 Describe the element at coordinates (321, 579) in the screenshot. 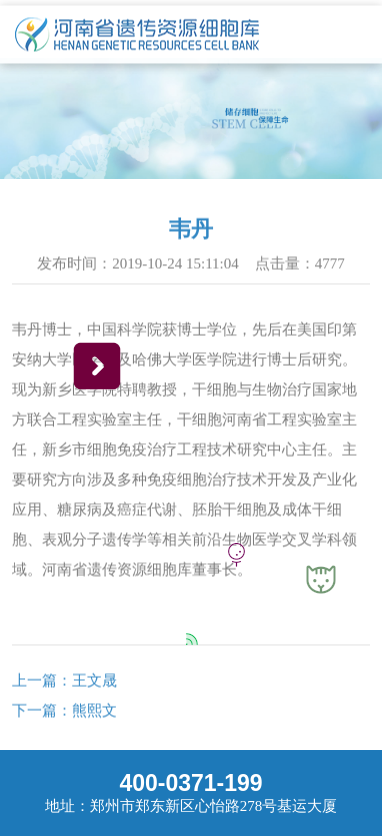

I see `view pet or animal-related content` at that location.